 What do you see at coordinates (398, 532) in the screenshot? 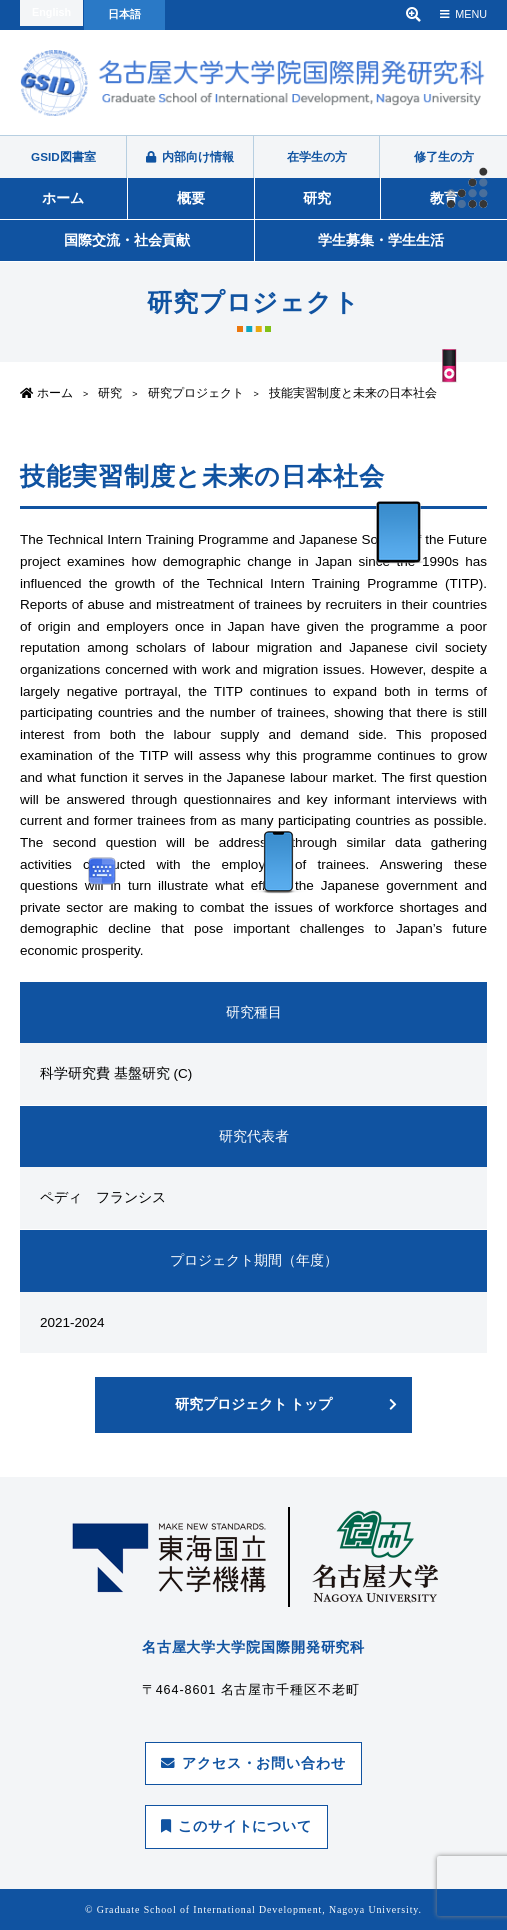
I see `iPad Air M2 device icon` at bounding box center [398, 532].